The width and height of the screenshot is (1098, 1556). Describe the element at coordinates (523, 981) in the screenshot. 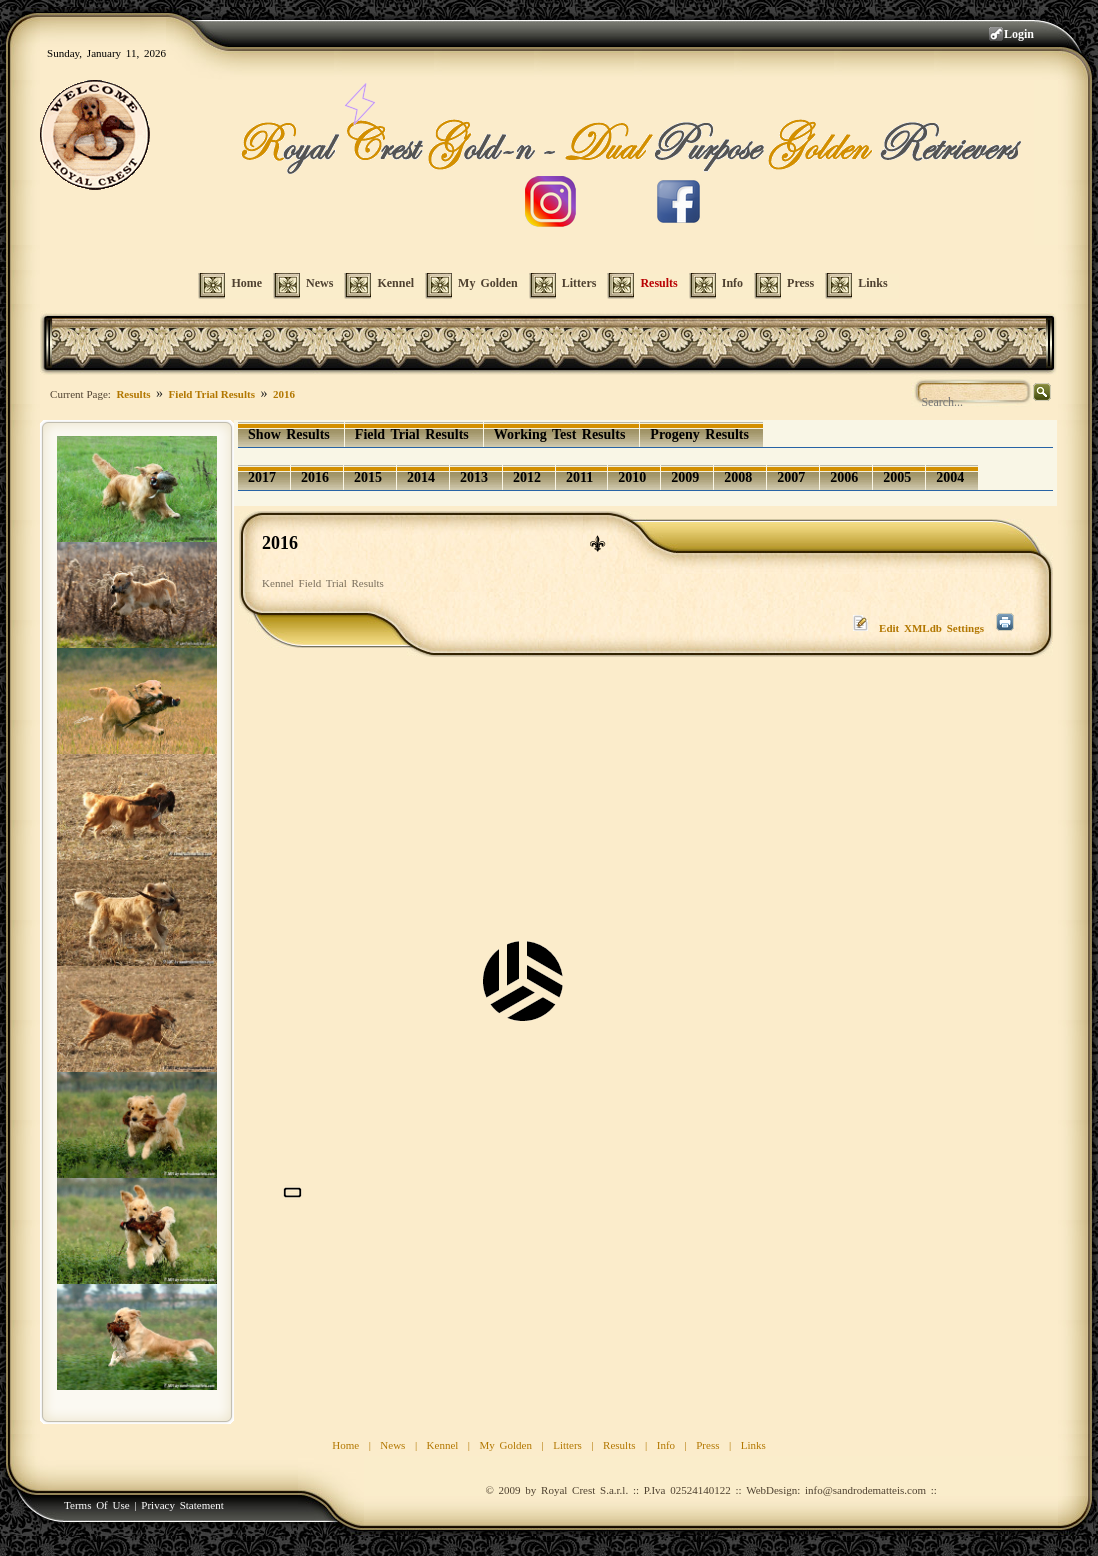

I see `access volleyball or sports content` at that location.